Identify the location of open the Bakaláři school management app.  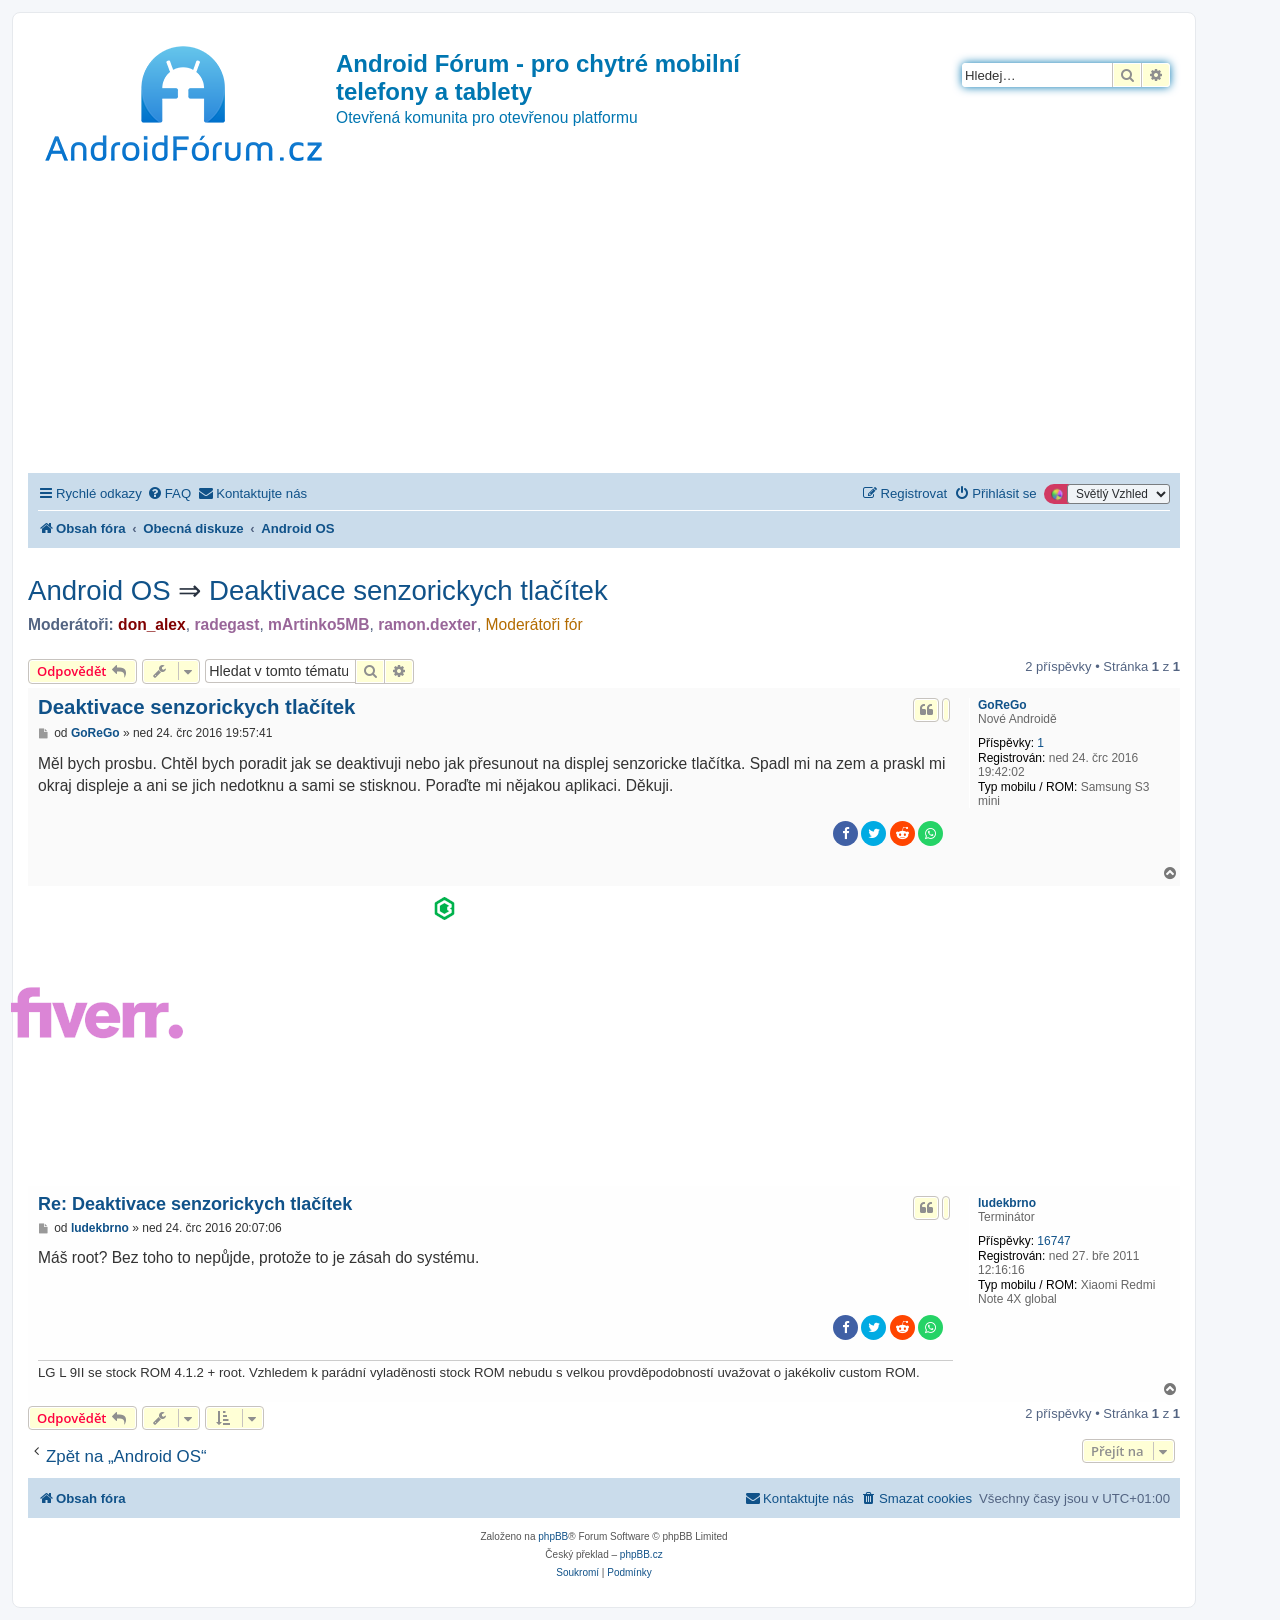
(444, 908).